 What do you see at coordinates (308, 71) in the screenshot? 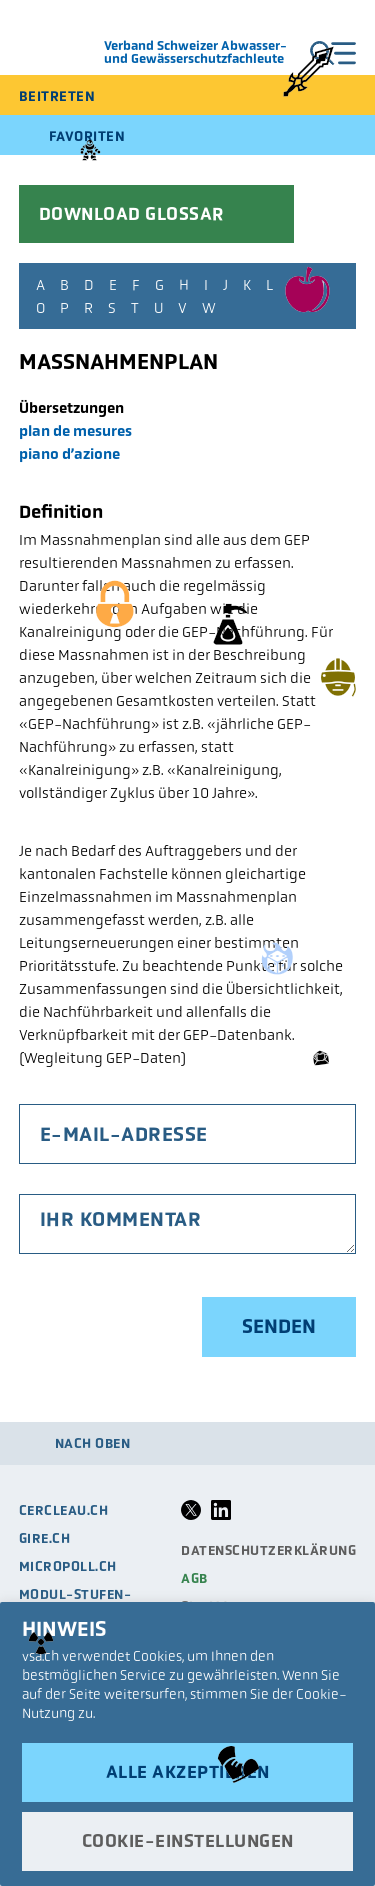
I see `equip a legendary or rare weapon` at bounding box center [308, 71].